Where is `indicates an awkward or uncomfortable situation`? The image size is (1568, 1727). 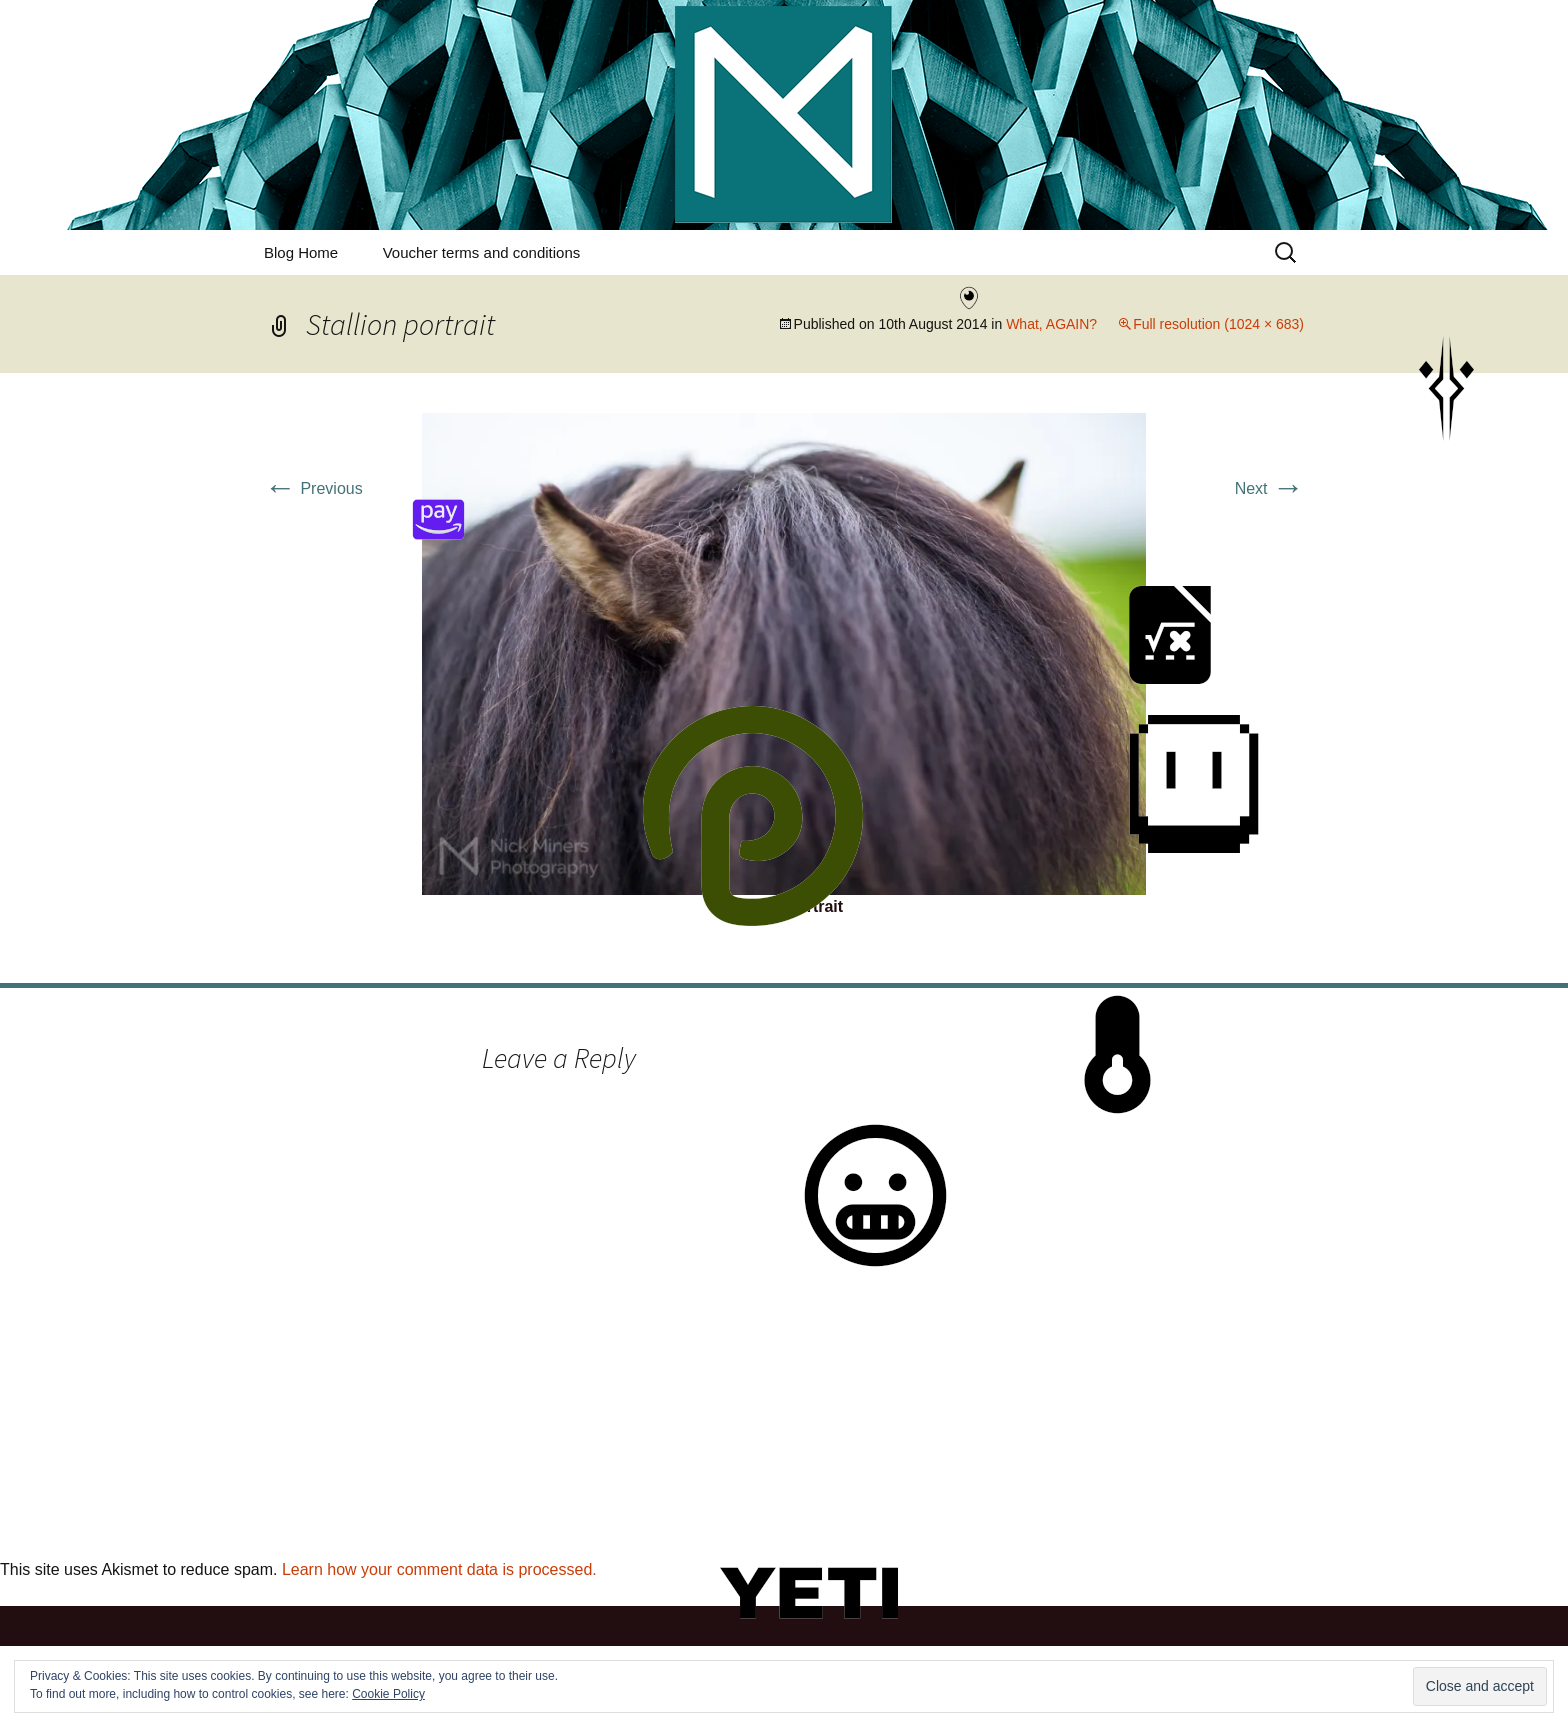 indicates an awkward or uncomfortable situation is located at coordinates (875, 1195).